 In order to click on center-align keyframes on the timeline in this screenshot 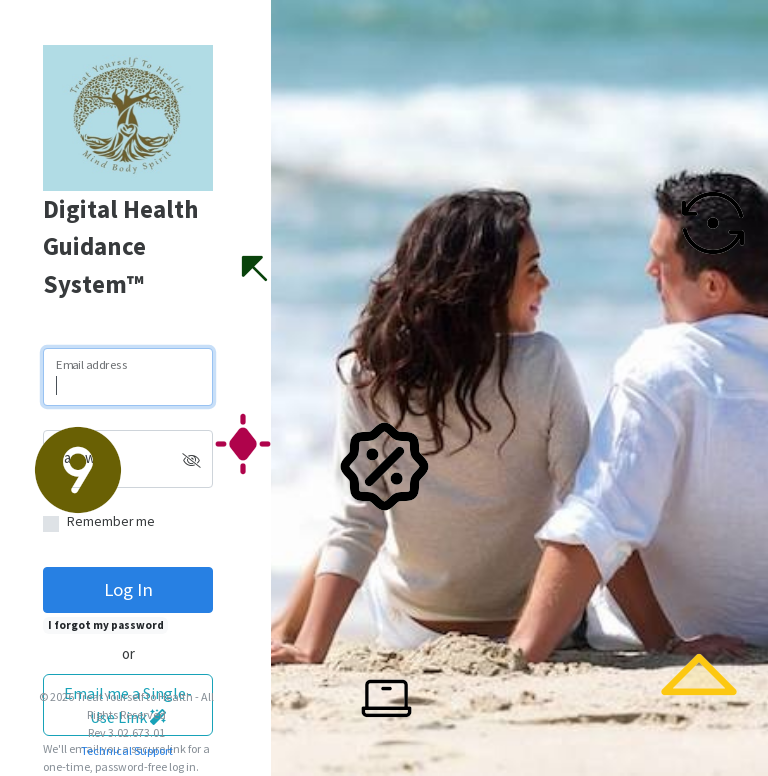, I will do `click(243, 444)`.